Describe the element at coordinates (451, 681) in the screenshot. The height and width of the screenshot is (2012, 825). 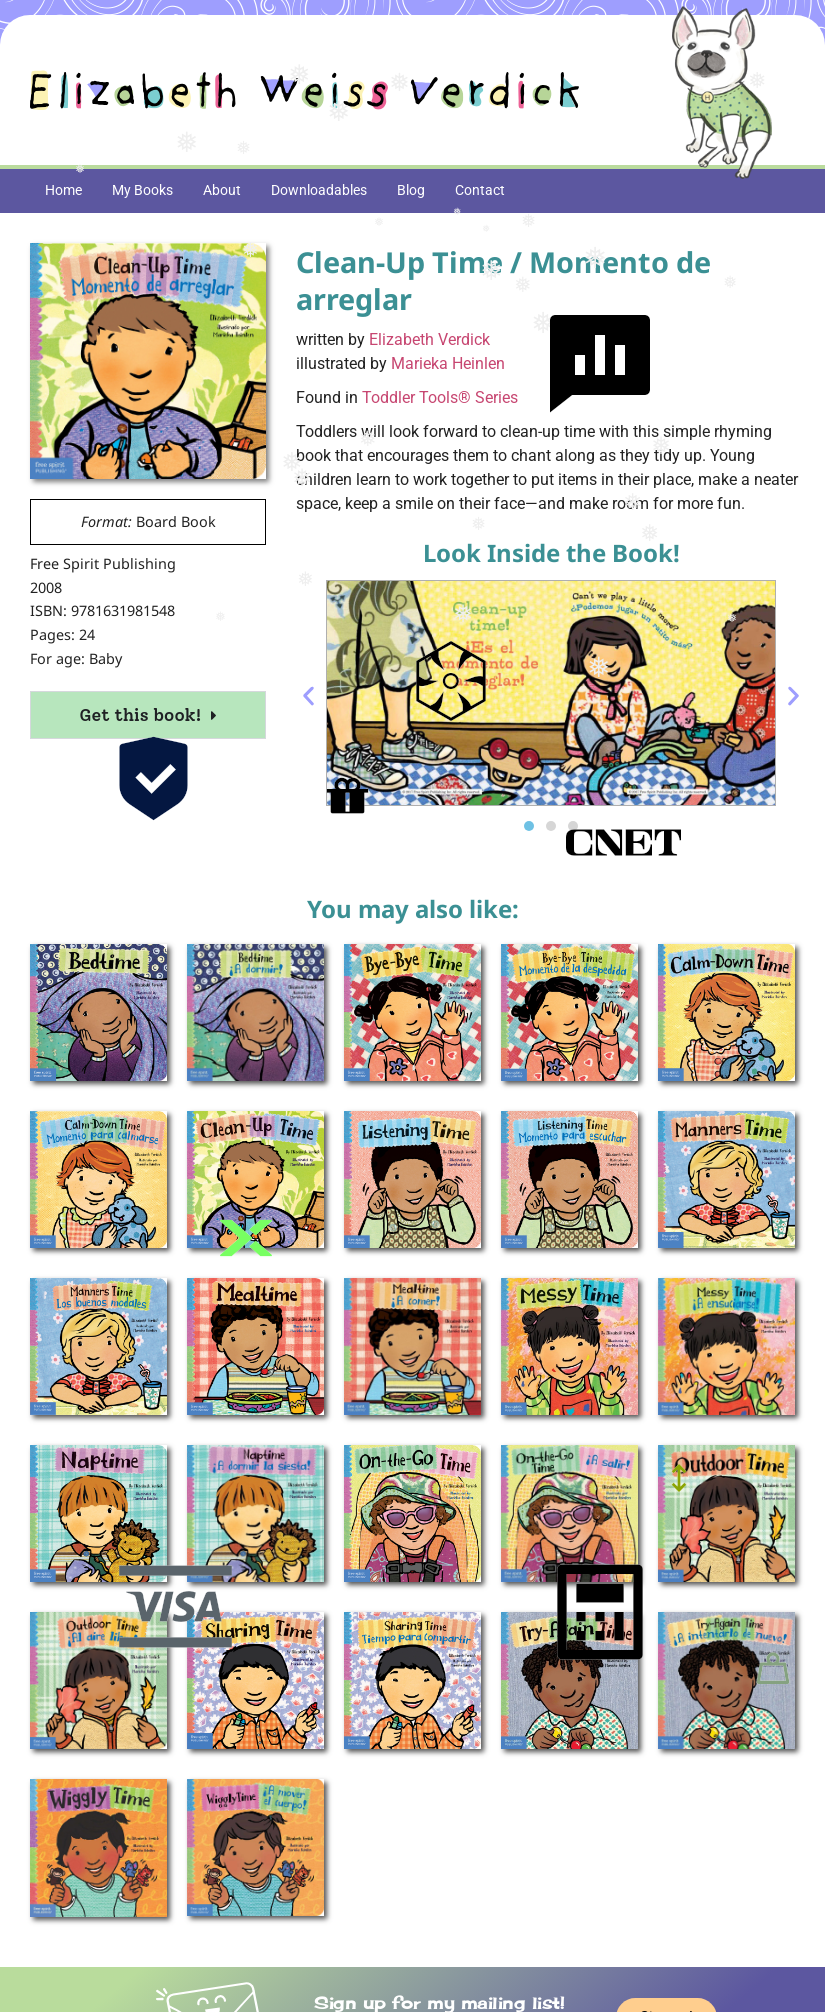
I see `semantic-release automation tool logo` at that location.